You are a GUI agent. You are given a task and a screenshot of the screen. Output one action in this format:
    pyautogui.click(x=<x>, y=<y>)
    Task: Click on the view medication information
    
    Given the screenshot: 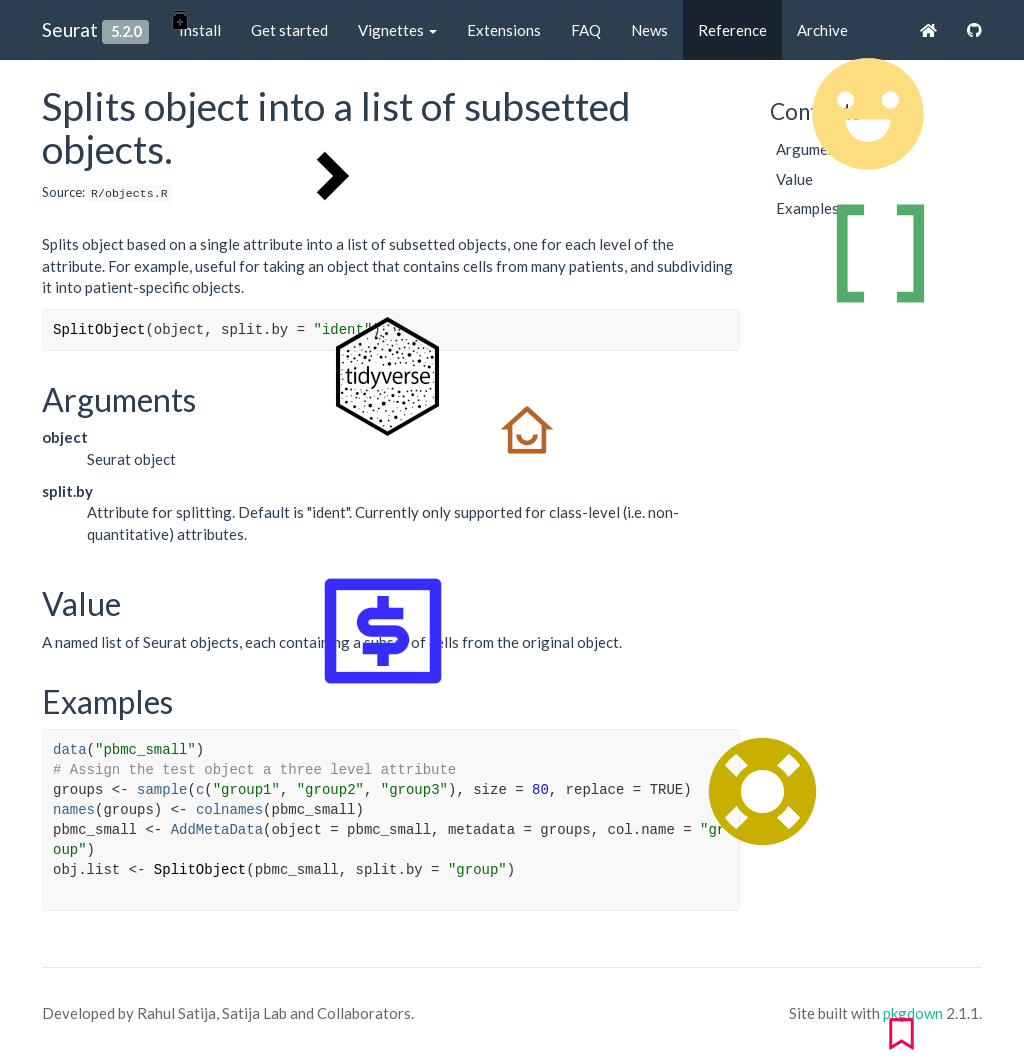 What is the action you would take?
    pyautogui.click(x=180, y=20)
    